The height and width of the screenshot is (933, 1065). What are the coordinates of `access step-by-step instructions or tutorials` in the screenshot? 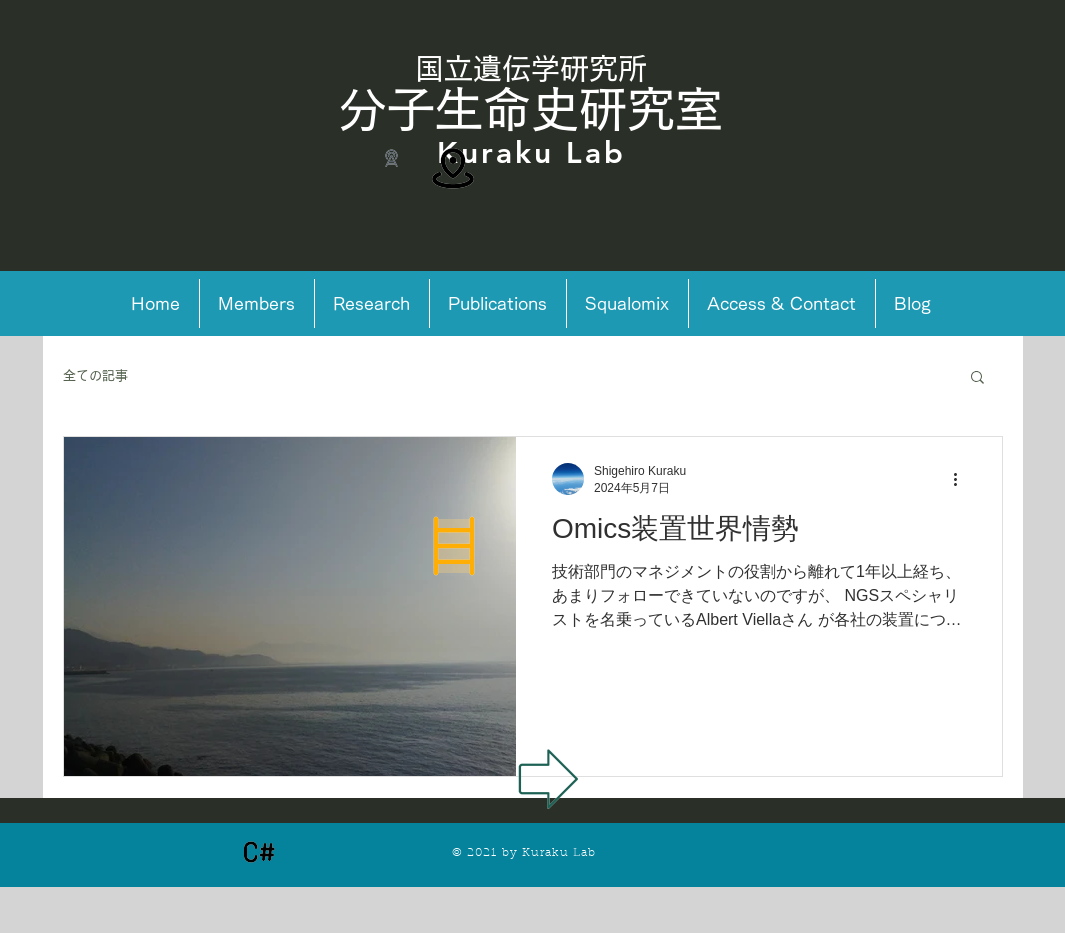 It's located at (454, 546).